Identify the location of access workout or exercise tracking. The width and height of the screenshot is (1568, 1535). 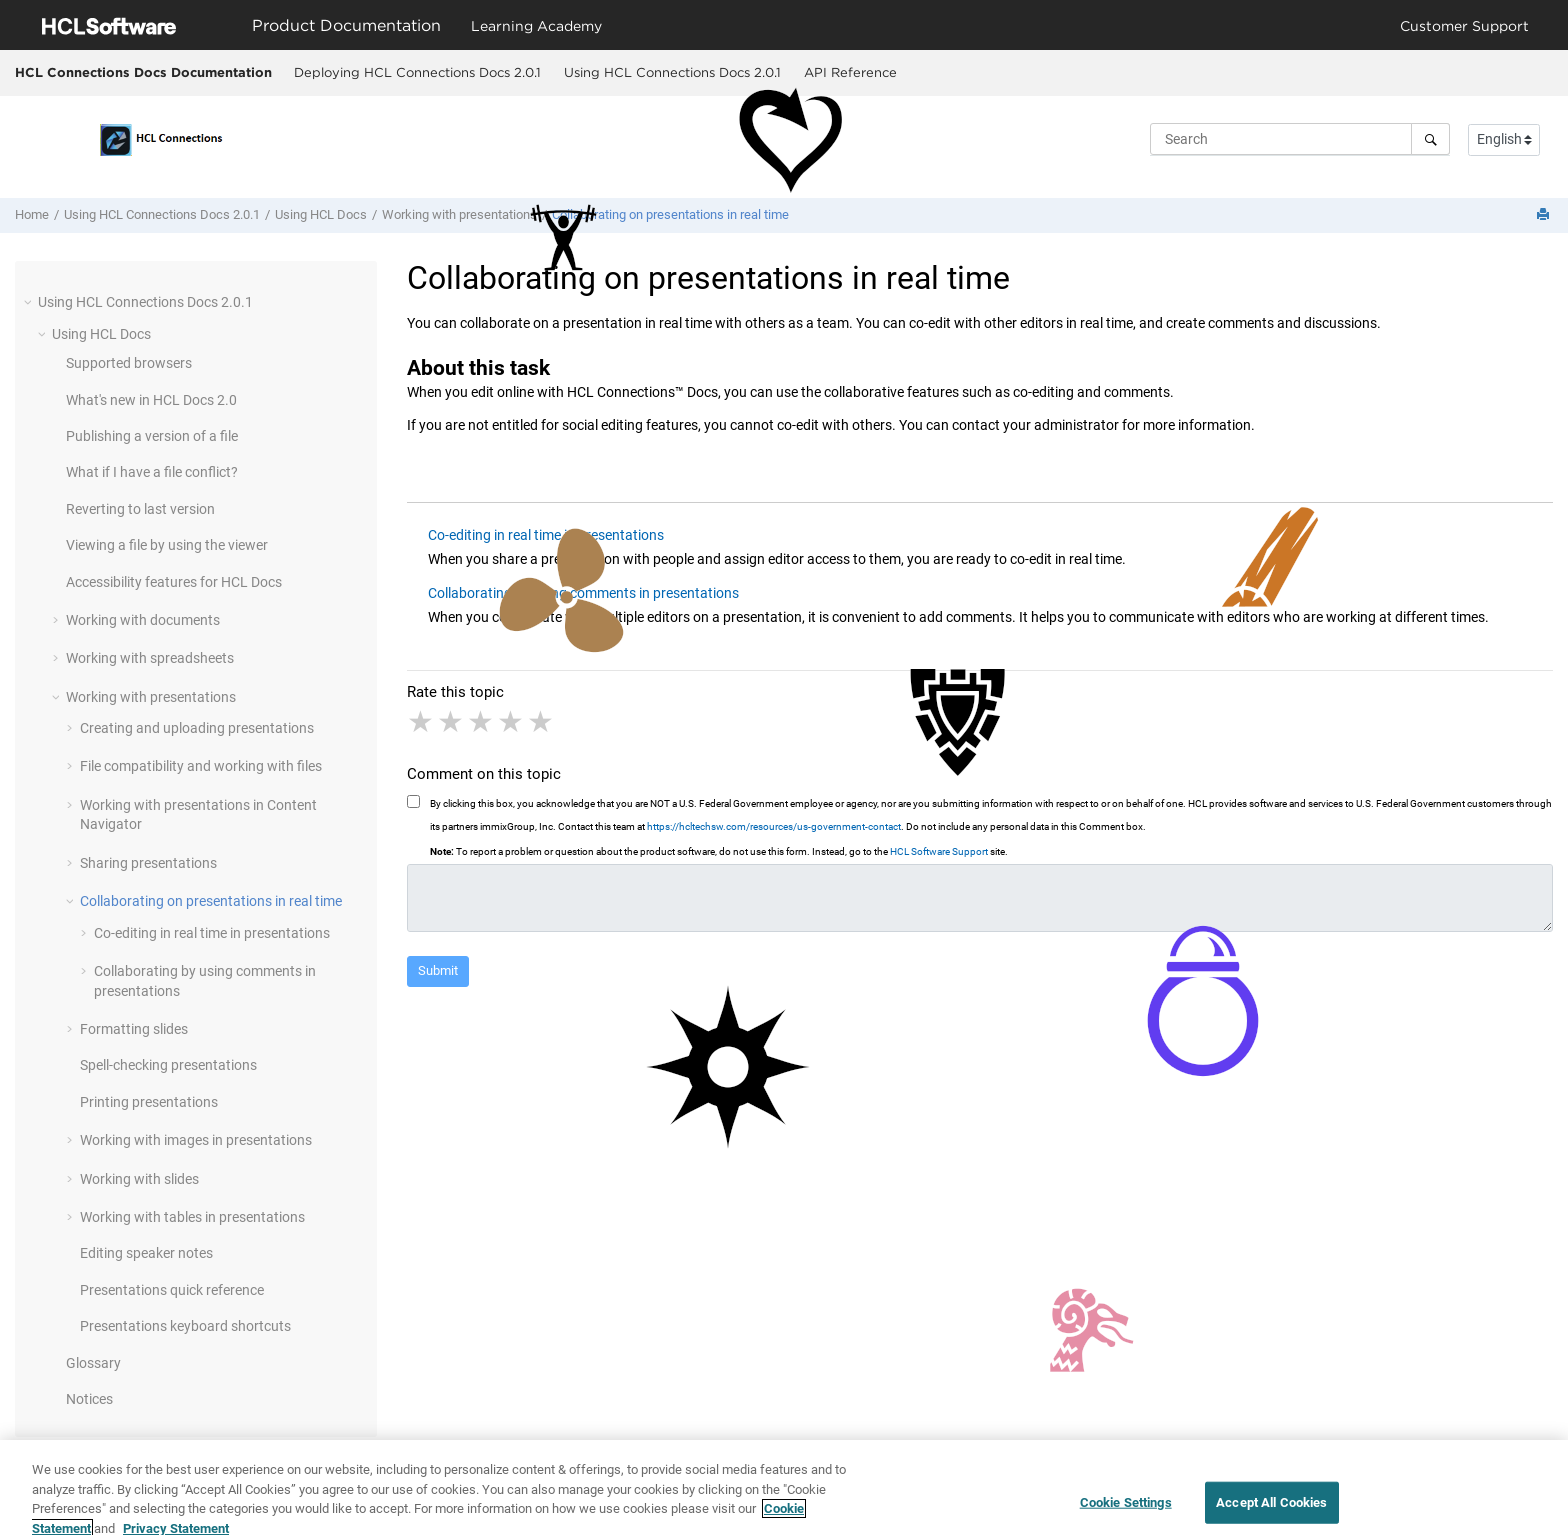
(563, 237).